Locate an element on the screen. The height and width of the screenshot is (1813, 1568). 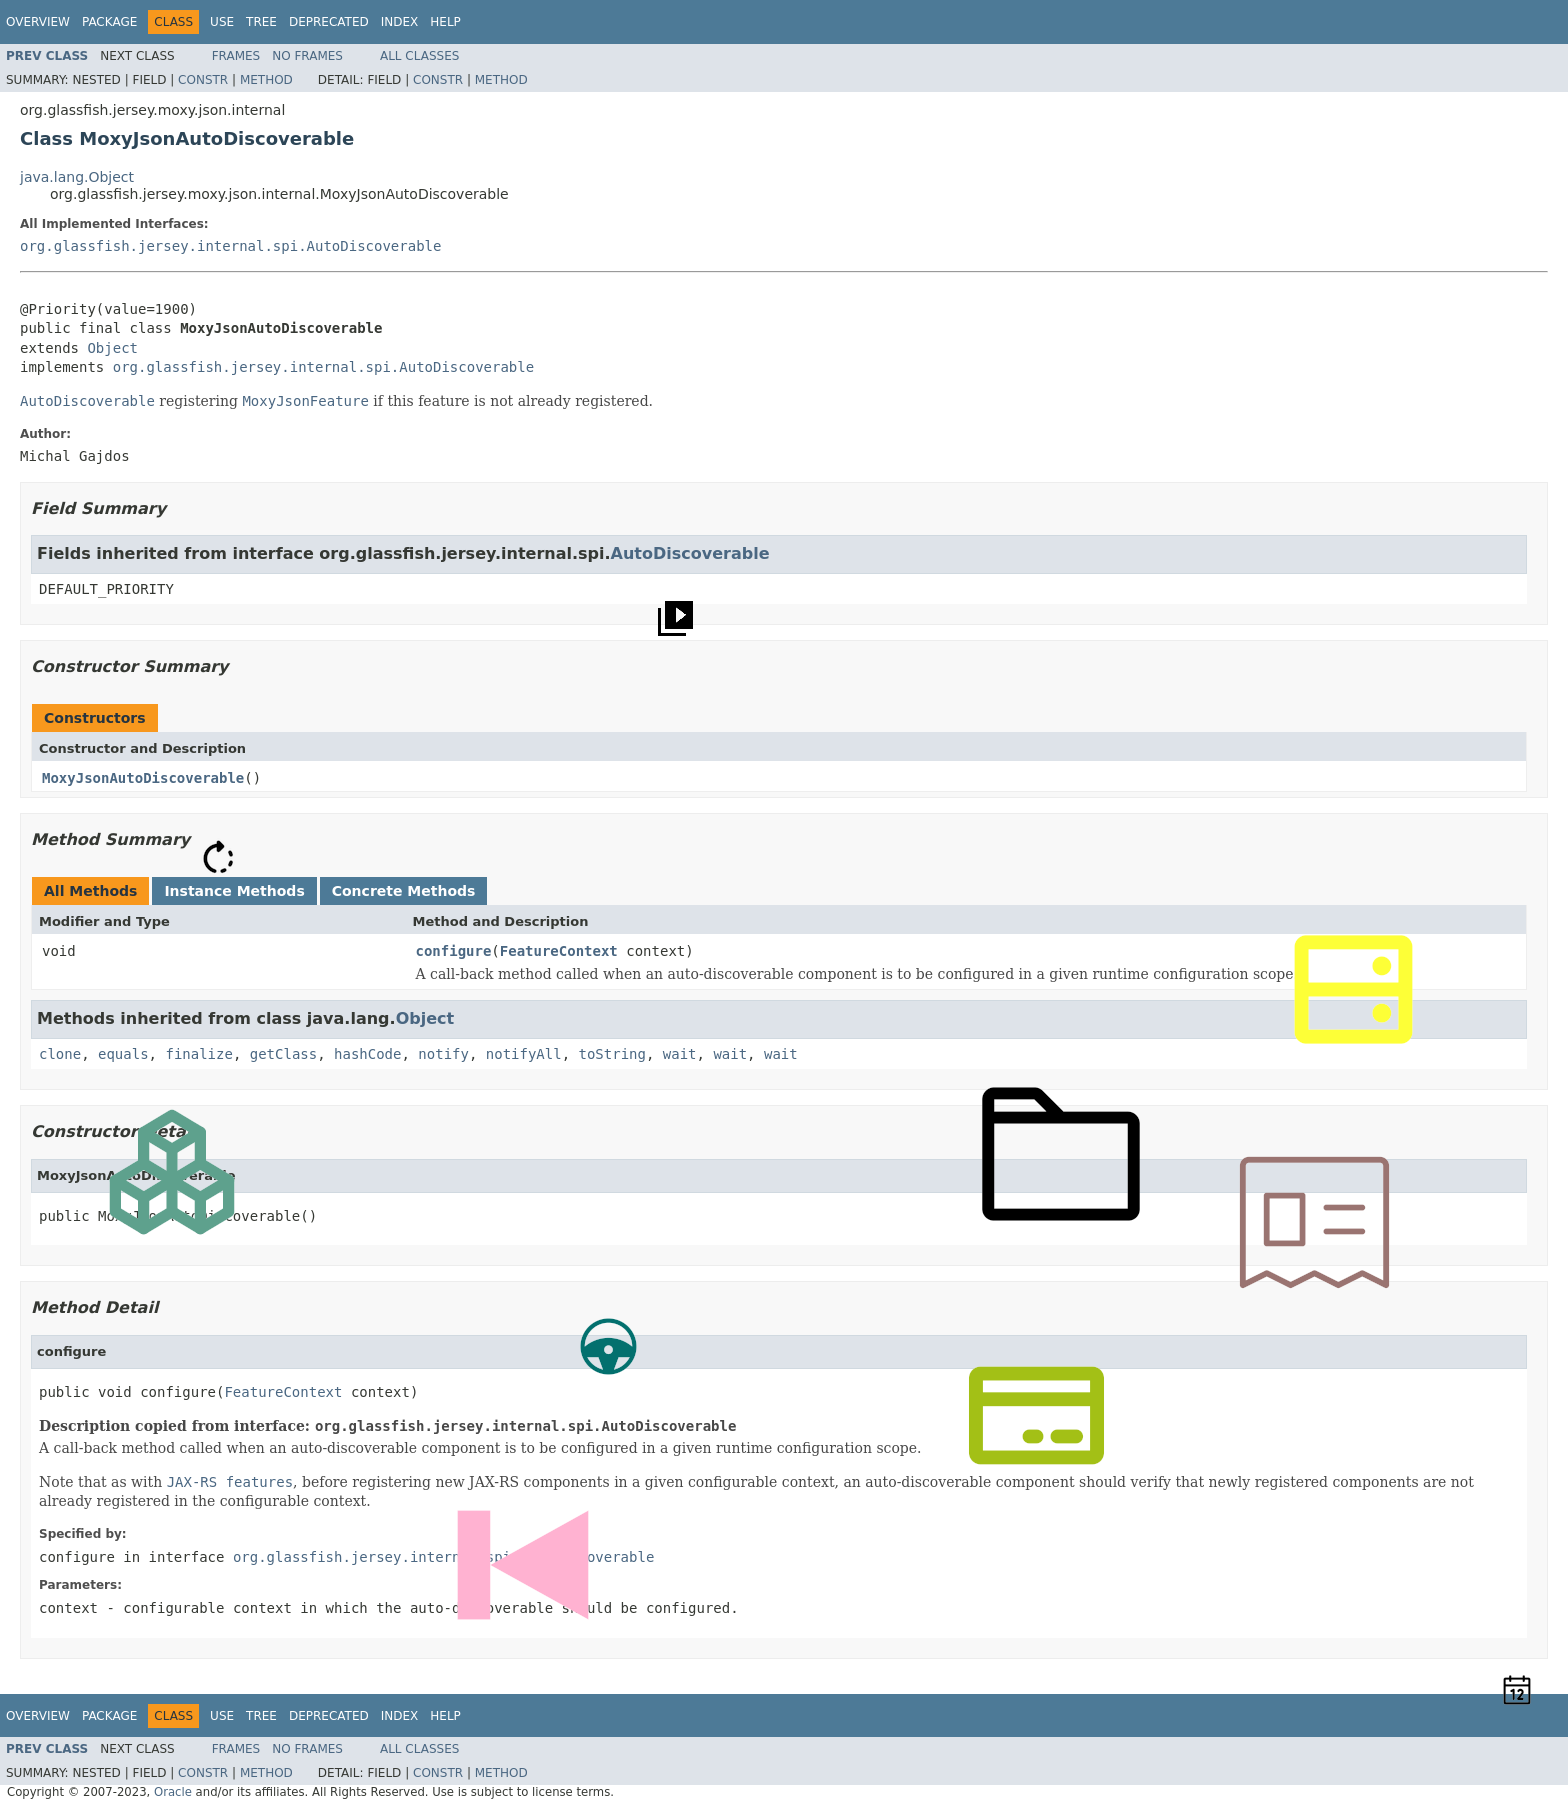
access storage drives or disk management is located at coordinates (1353, 989).